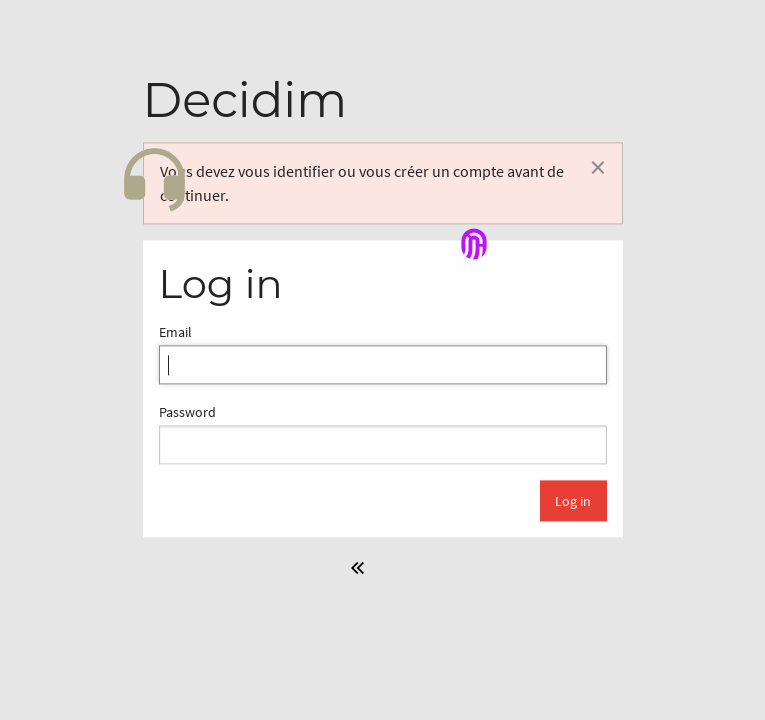 This screenshot has height=720, width=765. Describe the element at coordinates (154, 178) in the screenshot. I see `contact customer support` at that location.